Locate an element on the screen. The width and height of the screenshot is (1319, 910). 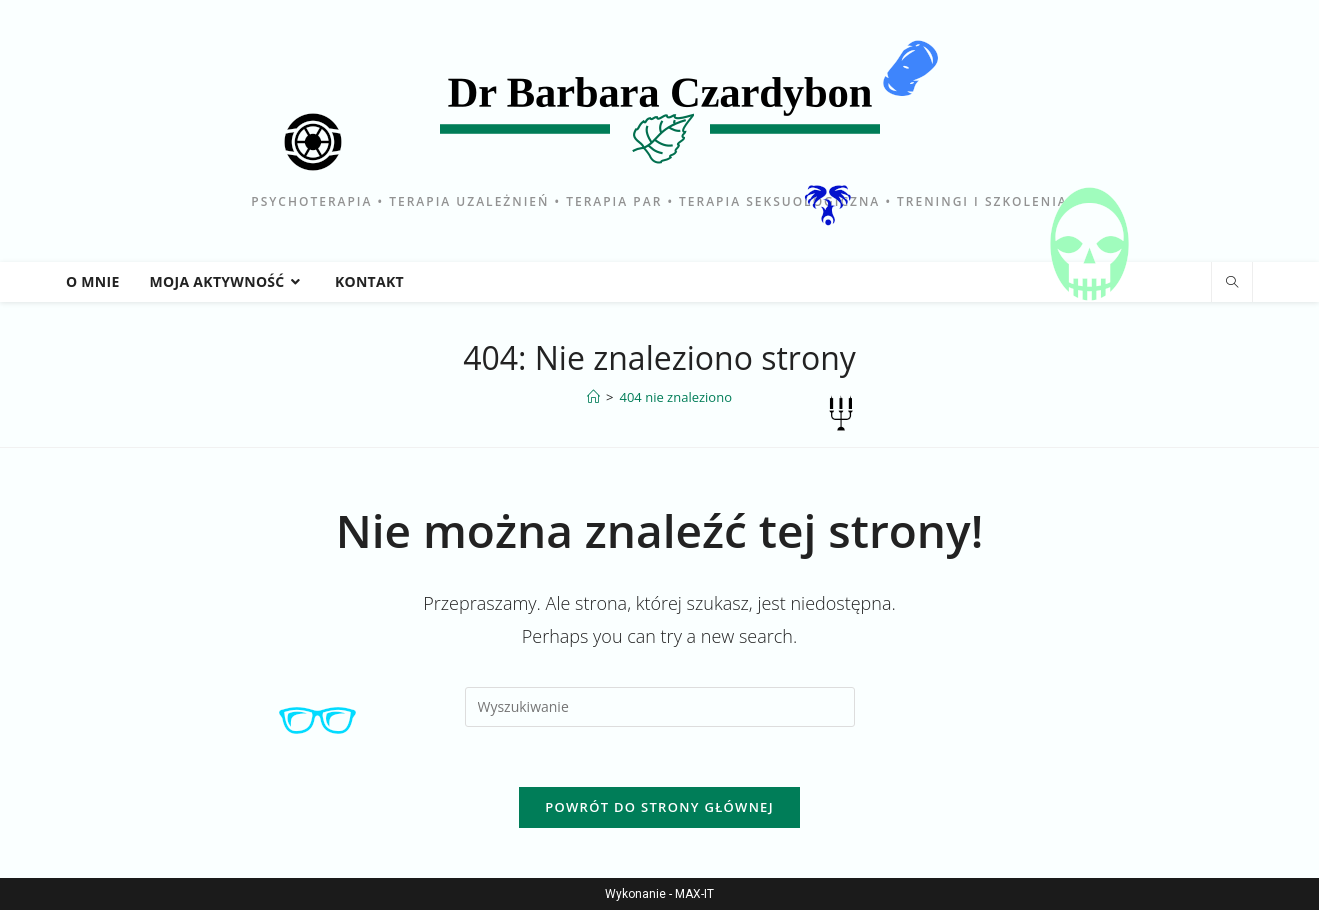
ignite or activate a fire-related feature is located at coordinates (827, 202).